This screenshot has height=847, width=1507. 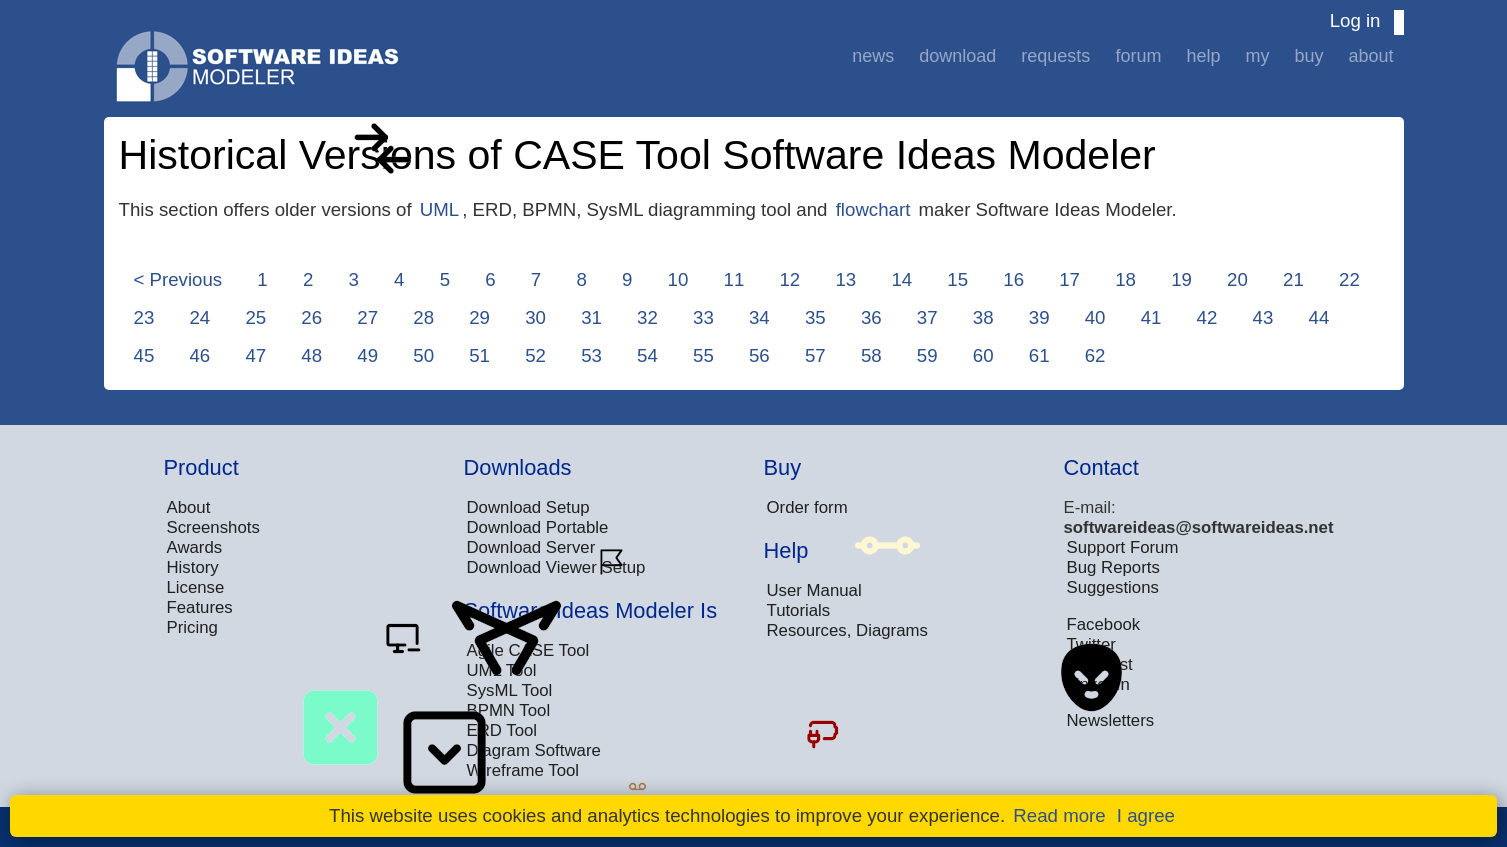 What do you see at coordinates (506, 635) in the screenshot?
I see `cupra brand logo` at bounding box center [506, 635].